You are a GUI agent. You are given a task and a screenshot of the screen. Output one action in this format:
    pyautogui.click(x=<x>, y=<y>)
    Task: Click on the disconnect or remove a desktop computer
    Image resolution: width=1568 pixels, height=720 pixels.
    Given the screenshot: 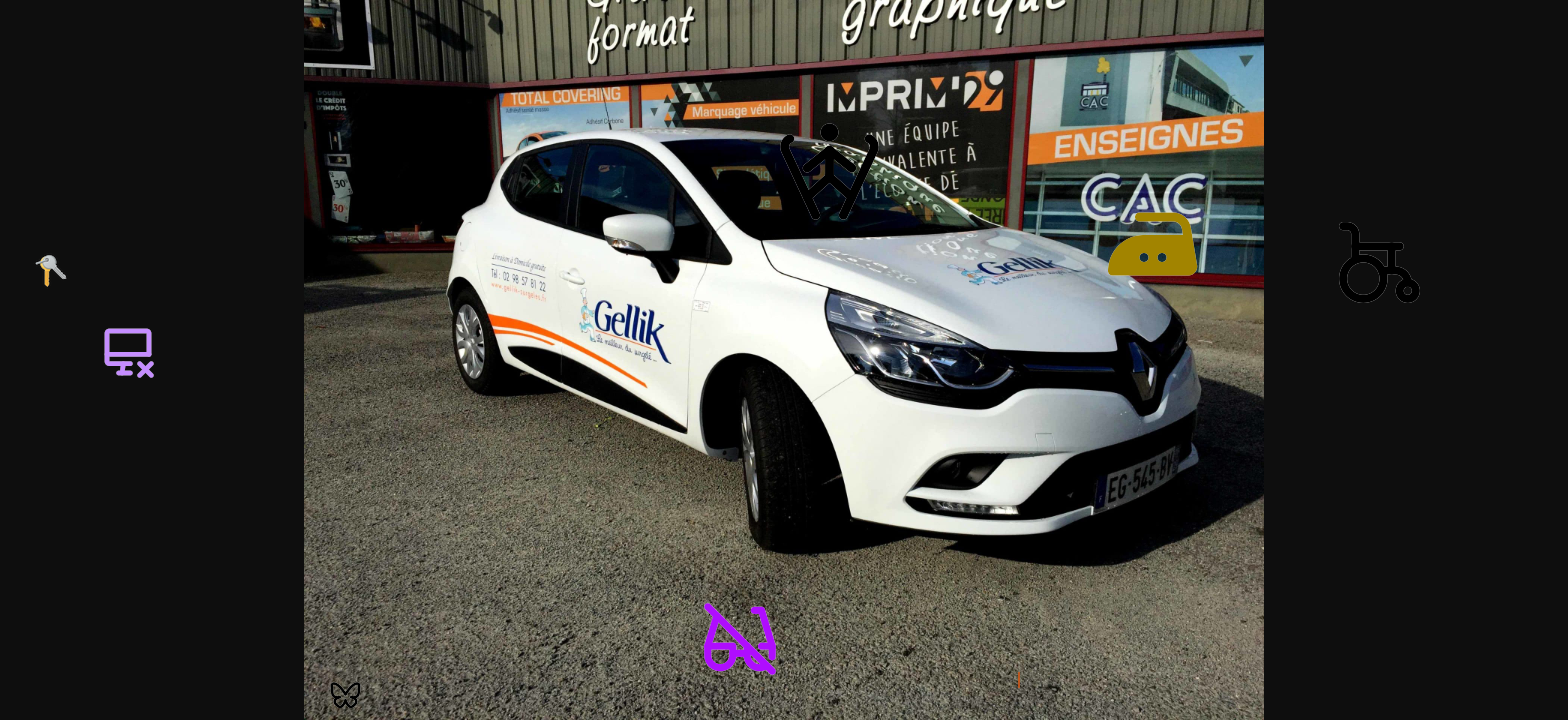 What is the action you would take?
    pyautogui.click(x=128, y=352)
    